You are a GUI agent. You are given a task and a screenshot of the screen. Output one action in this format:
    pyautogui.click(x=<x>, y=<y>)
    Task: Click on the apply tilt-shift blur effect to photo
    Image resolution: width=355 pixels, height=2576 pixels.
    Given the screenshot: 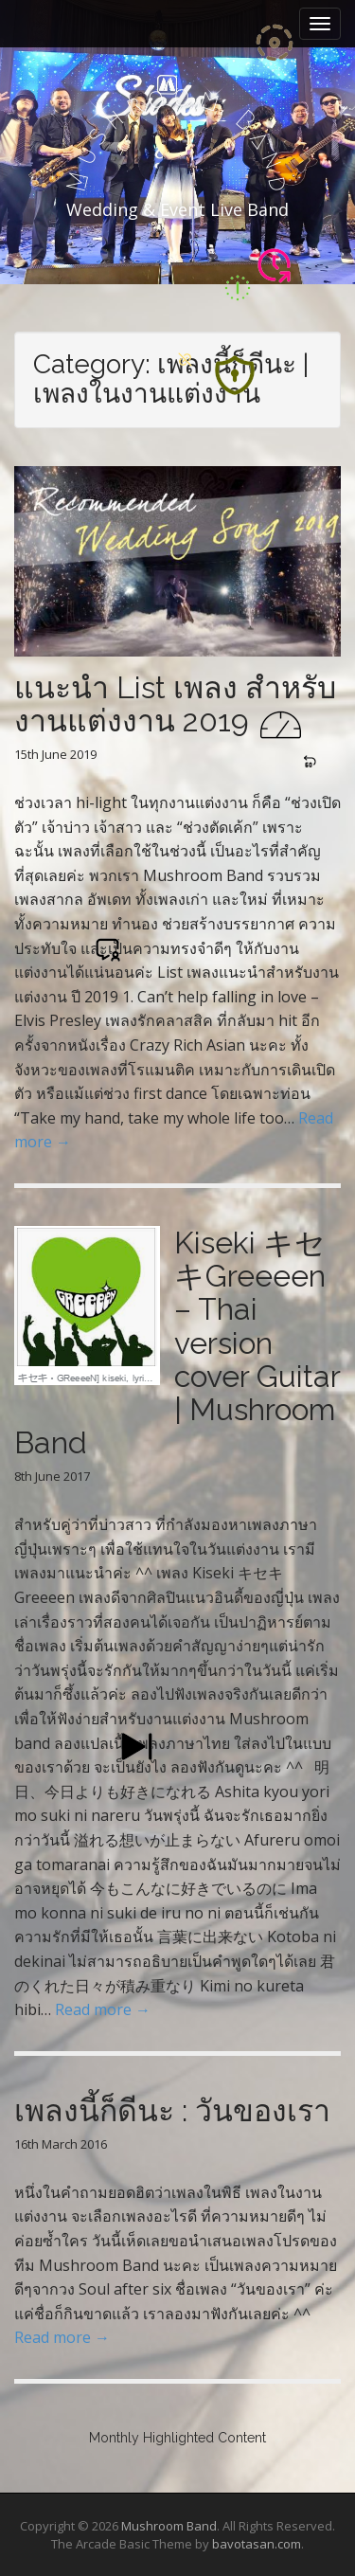 What is the action you would take?
    pyautogui.click(x=275, y=43)
    